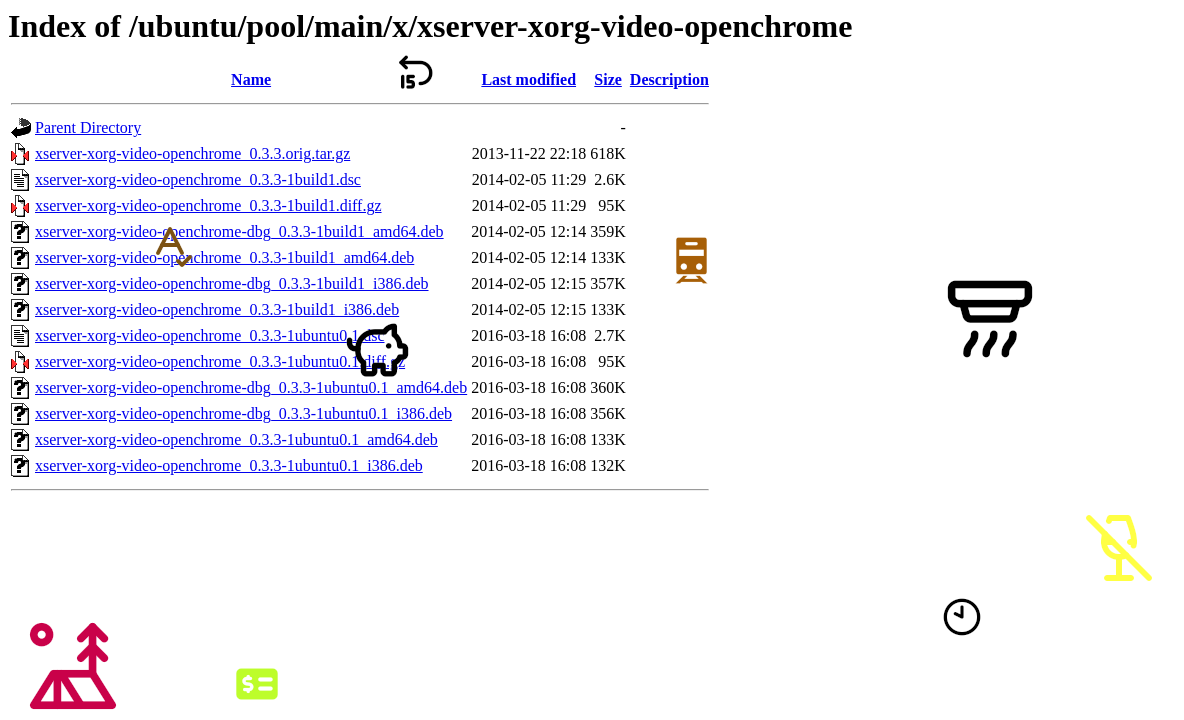  I want to click on check spelling and grammar, so click(170, 245).